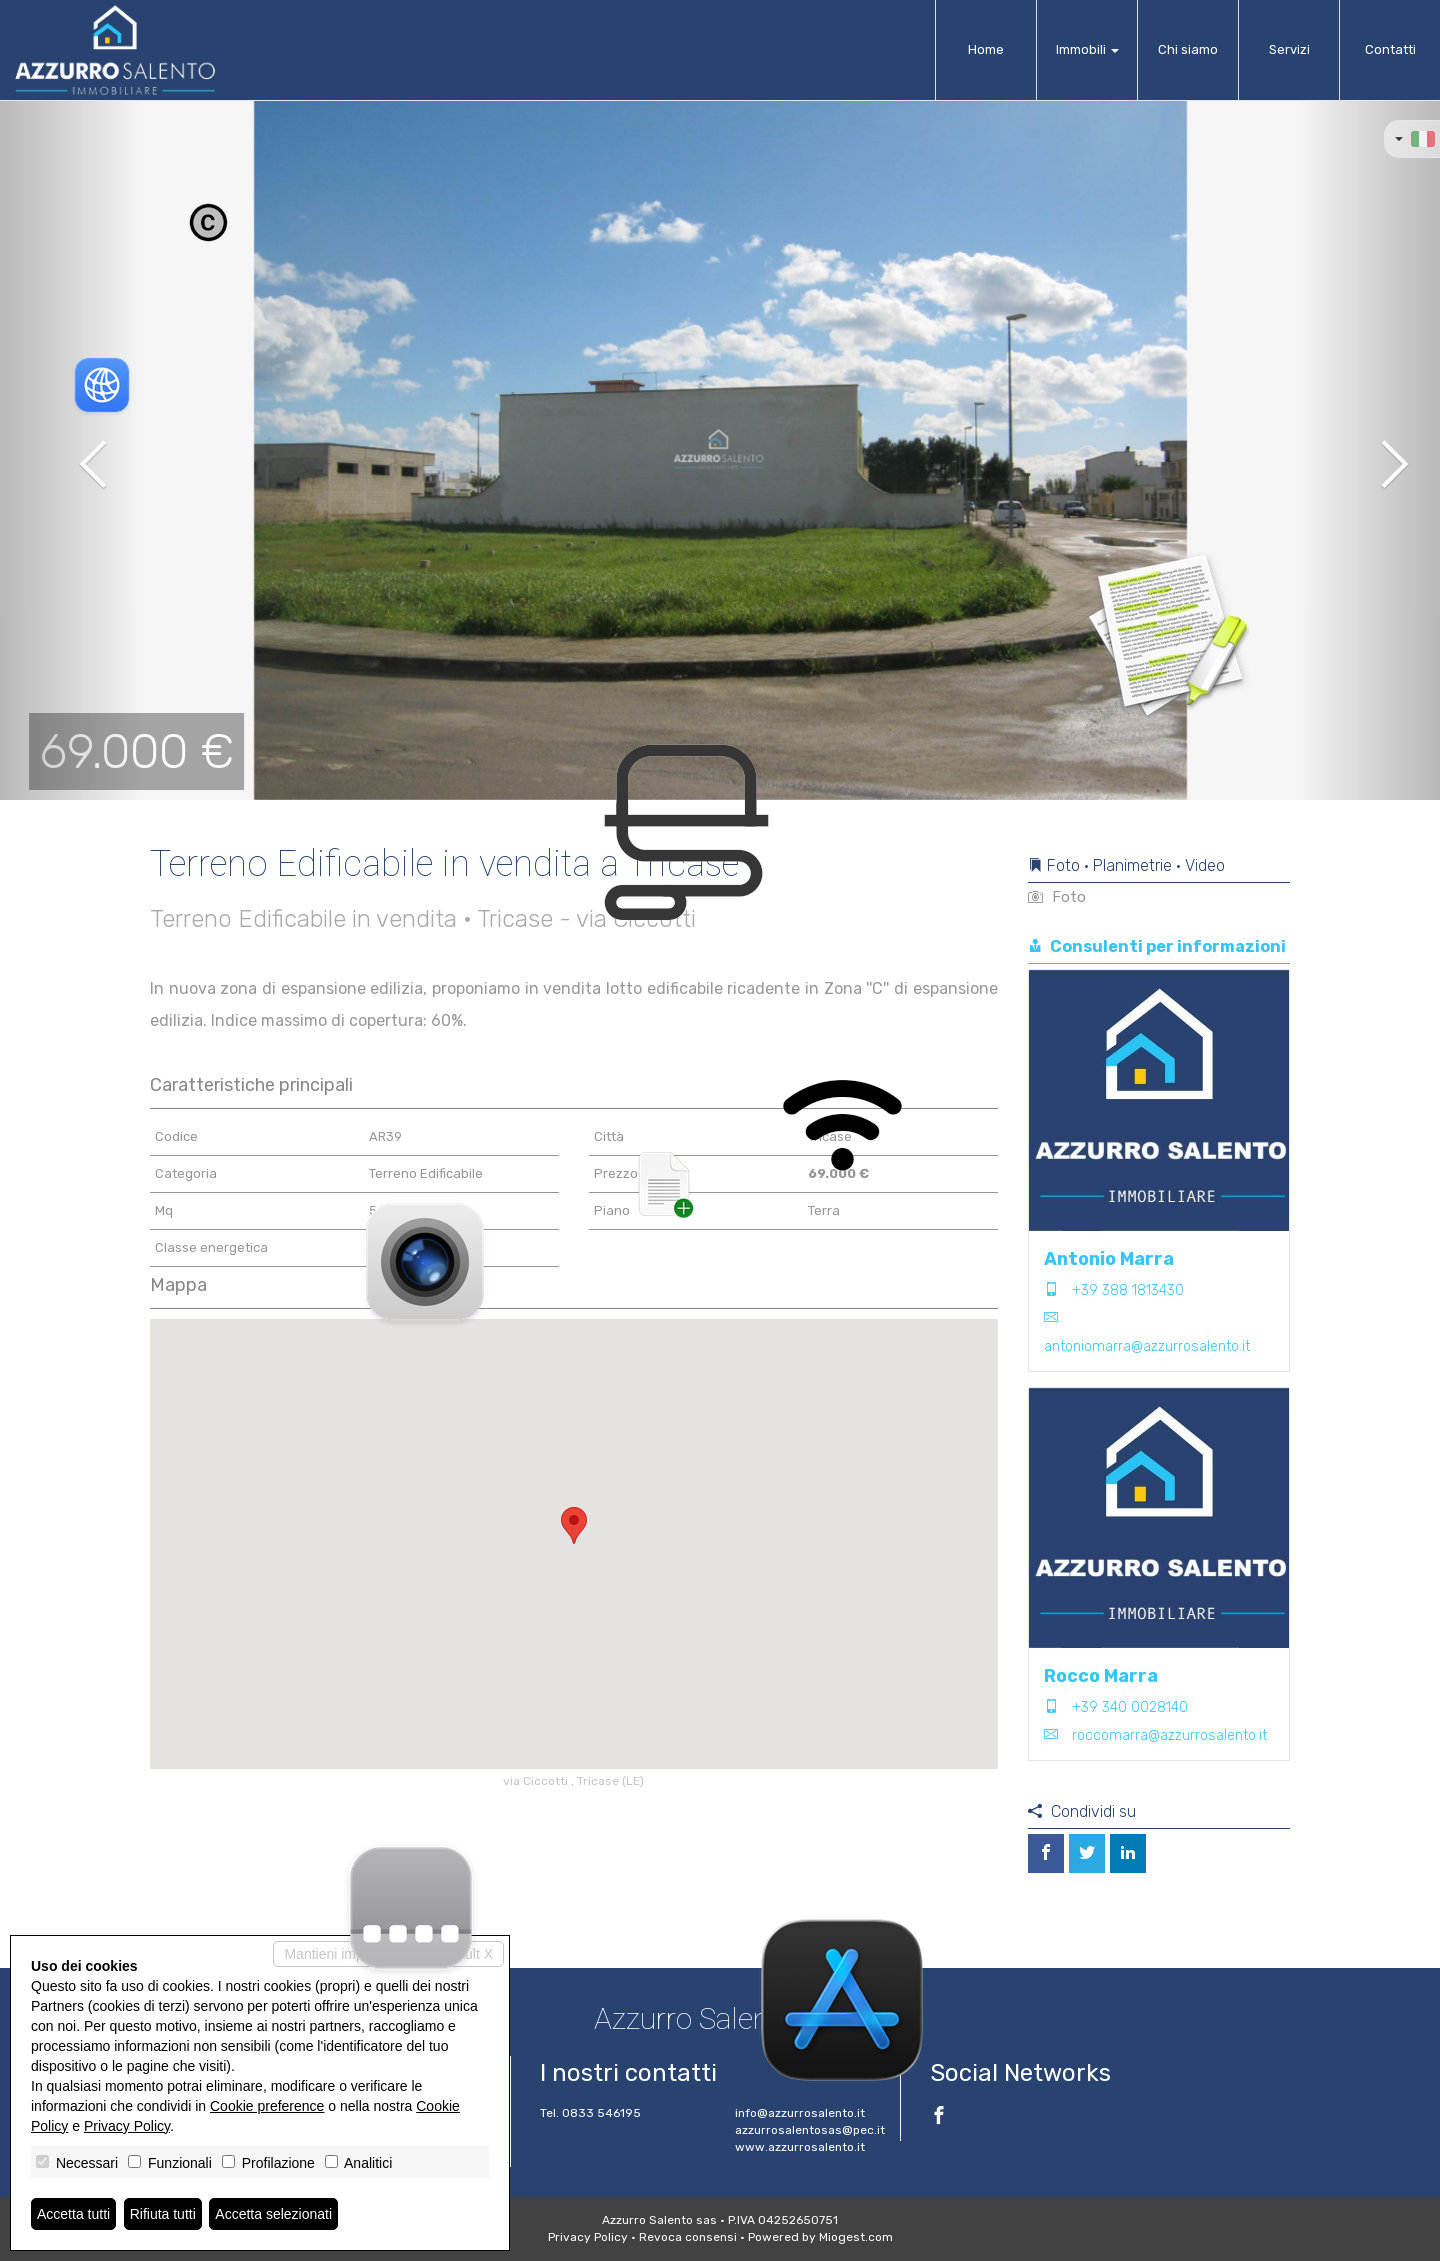 The width and height of the screenshot is (1440, 2261). What do you see at coordinates (842, 1105) in the screenshot?
I see `indicates medium wifi signal strength` at bounding box center [842, 1105].